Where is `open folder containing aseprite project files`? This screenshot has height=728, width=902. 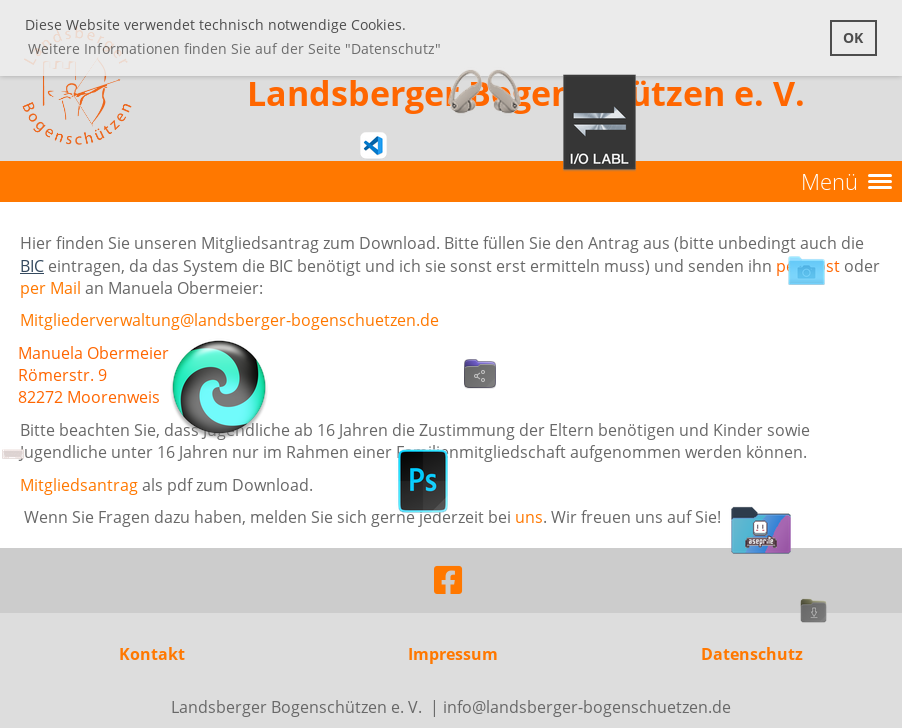 open folder containing aseprite project files is located at coordinates (761, 532).